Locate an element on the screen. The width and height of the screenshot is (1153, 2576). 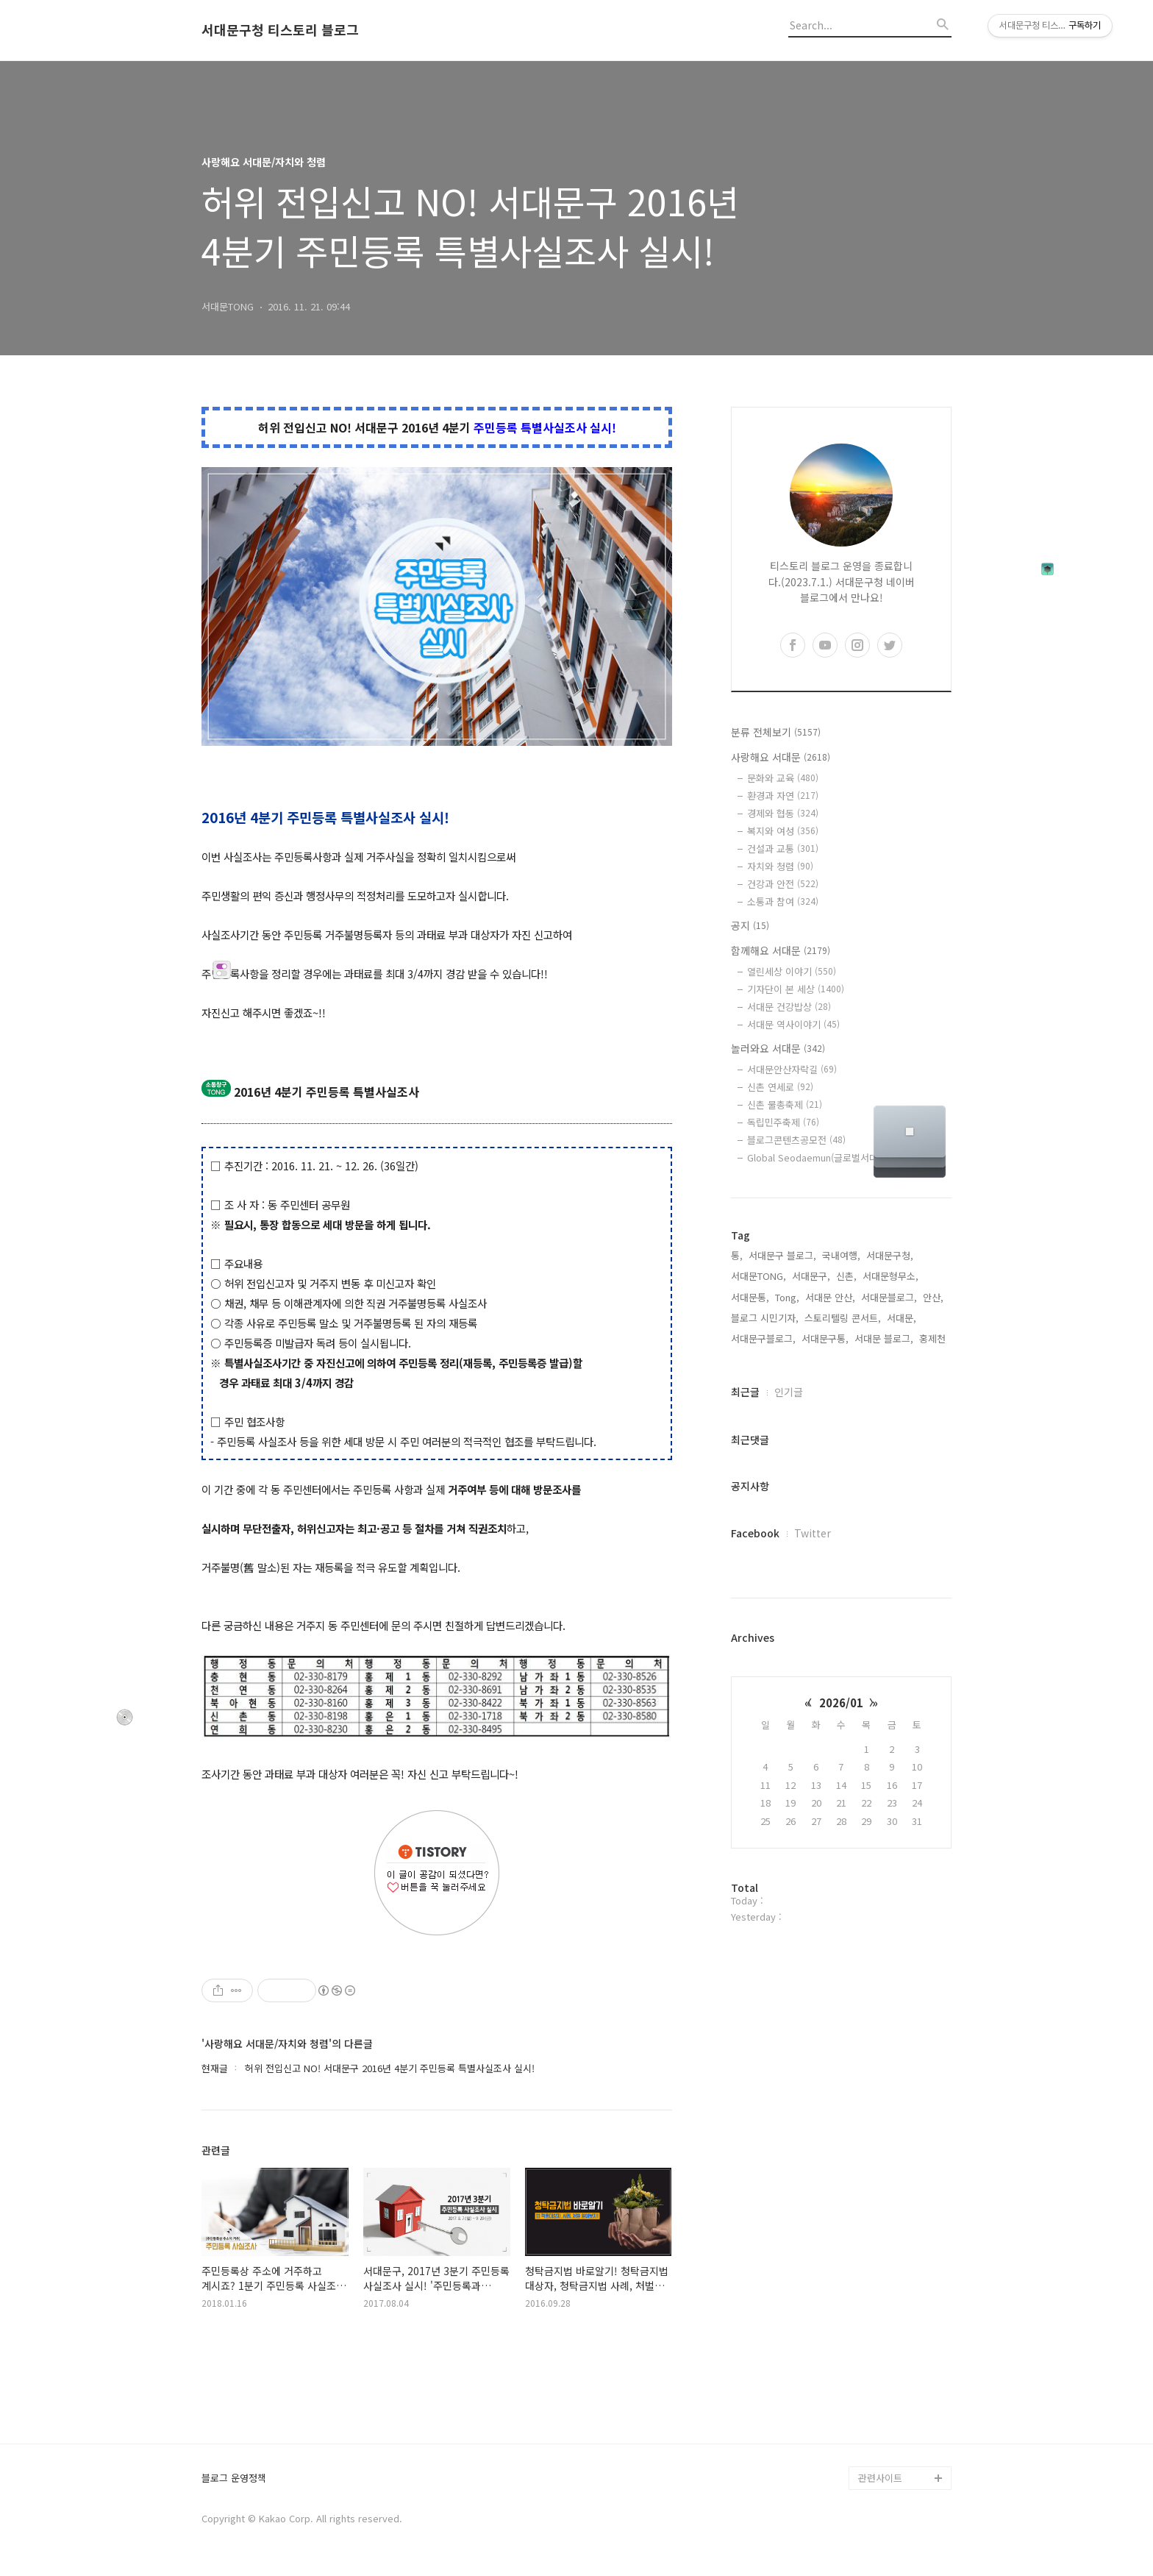
open system settings or preferences is located at coordinates (221, 969).